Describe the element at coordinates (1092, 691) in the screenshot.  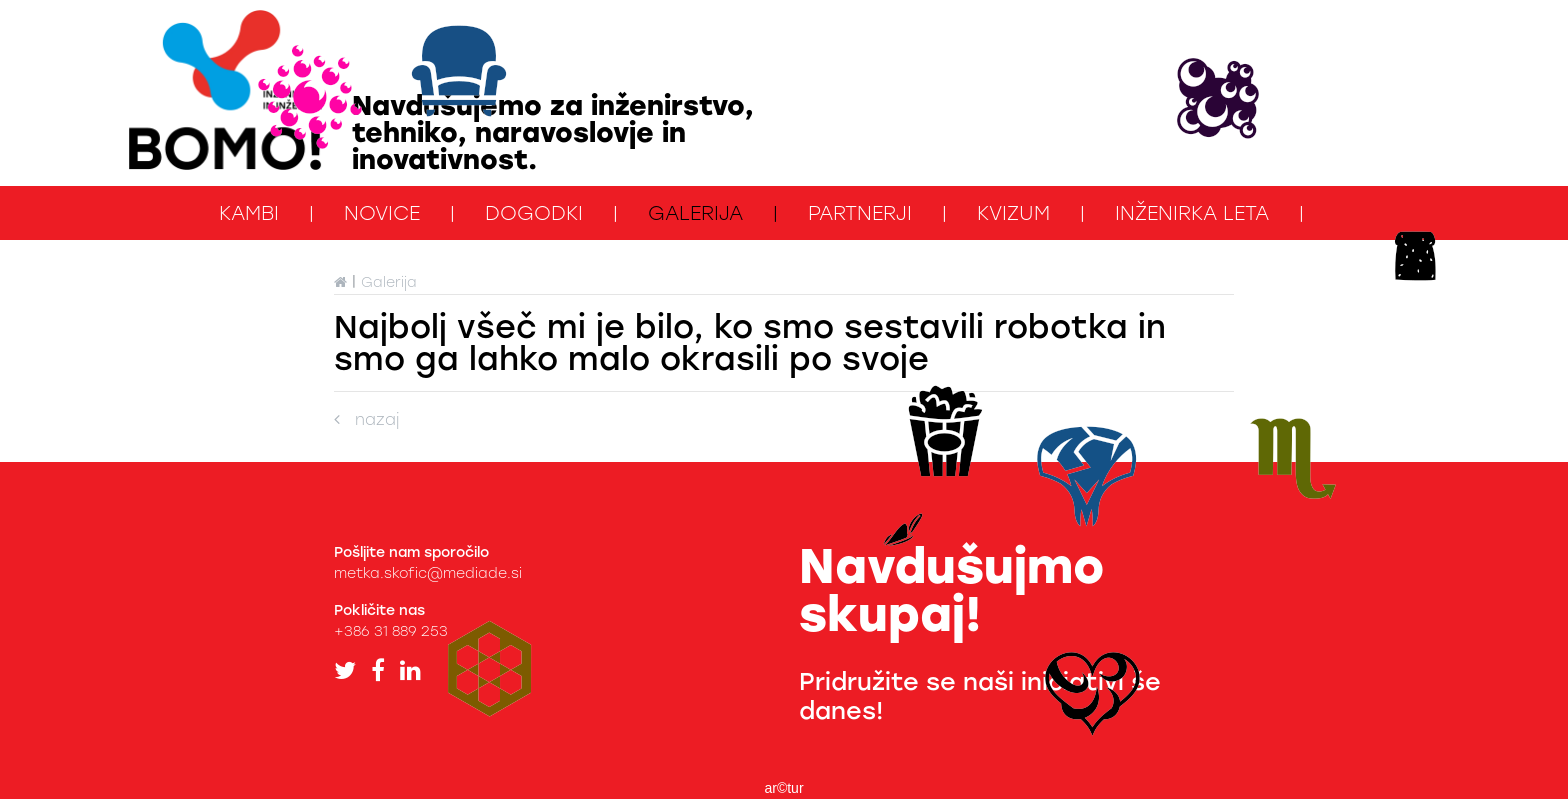
I see `indicates an eldritch or lovecraftian game element` at that location.